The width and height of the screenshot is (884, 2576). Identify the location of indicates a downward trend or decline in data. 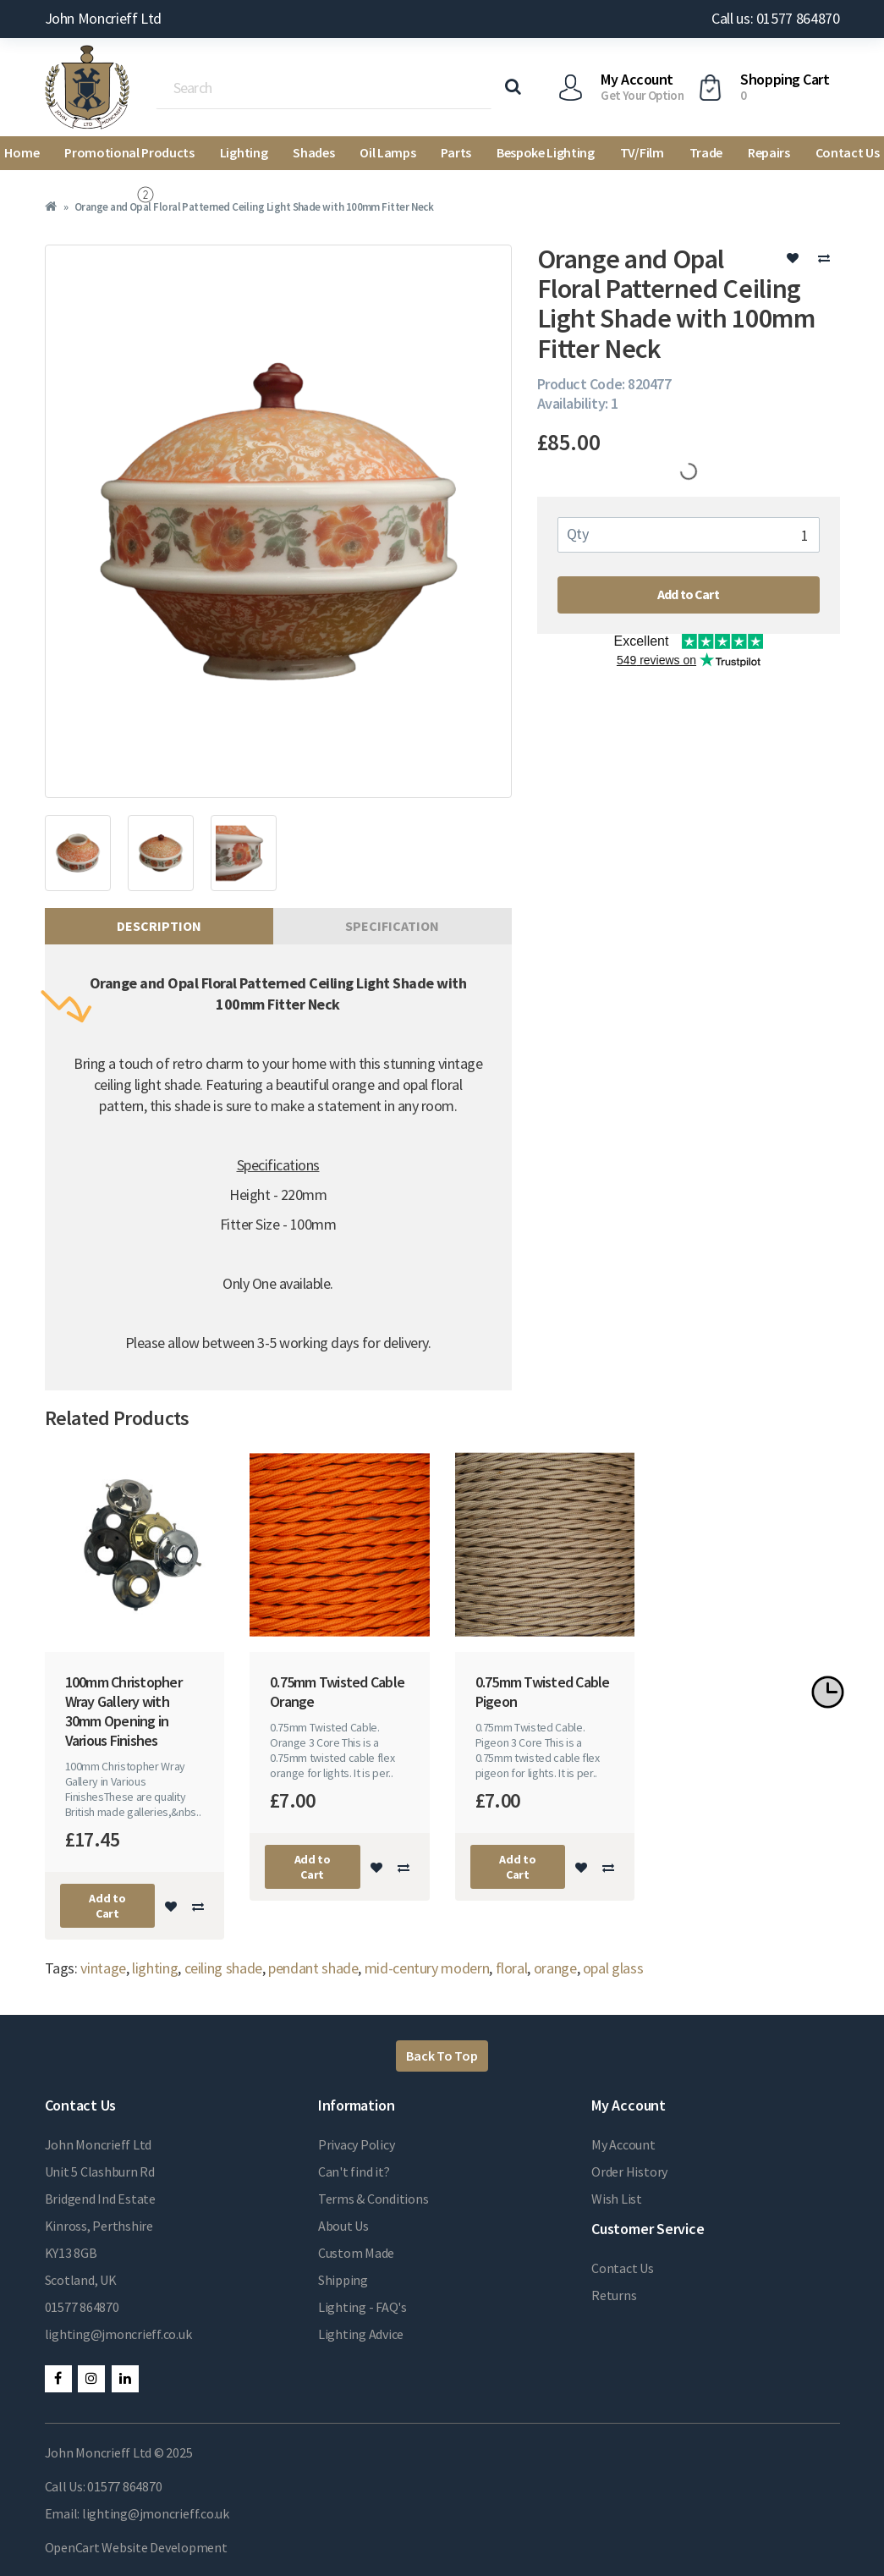
(66, 1006).